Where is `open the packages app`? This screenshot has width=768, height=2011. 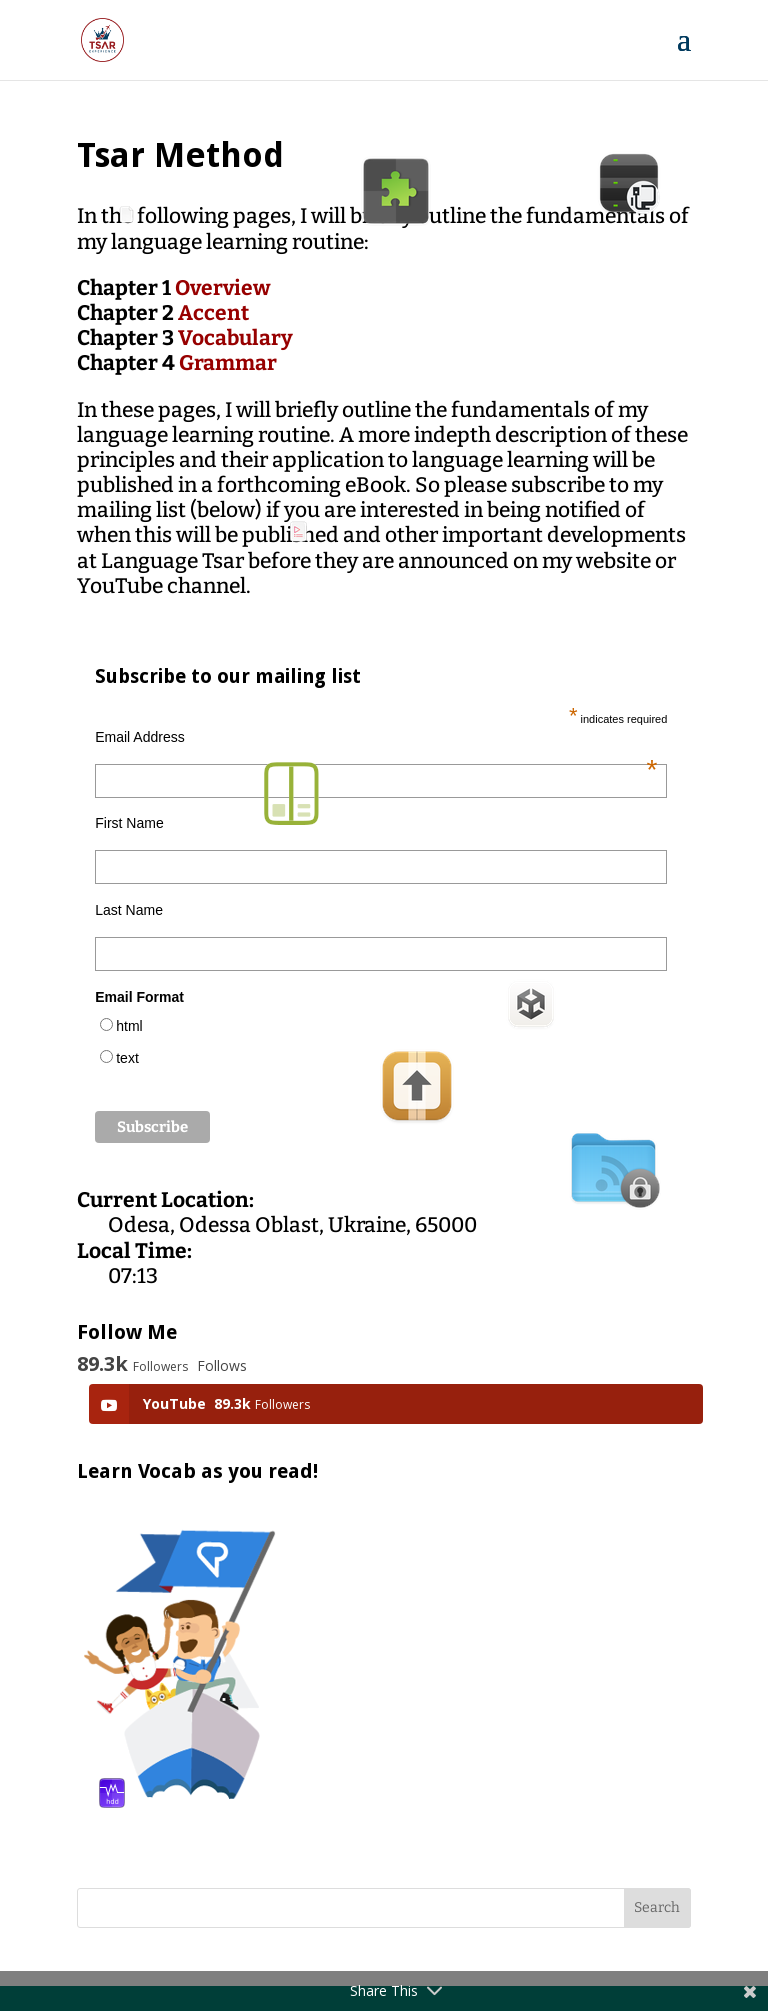 open the packages app is located at coordinates (293, 791).